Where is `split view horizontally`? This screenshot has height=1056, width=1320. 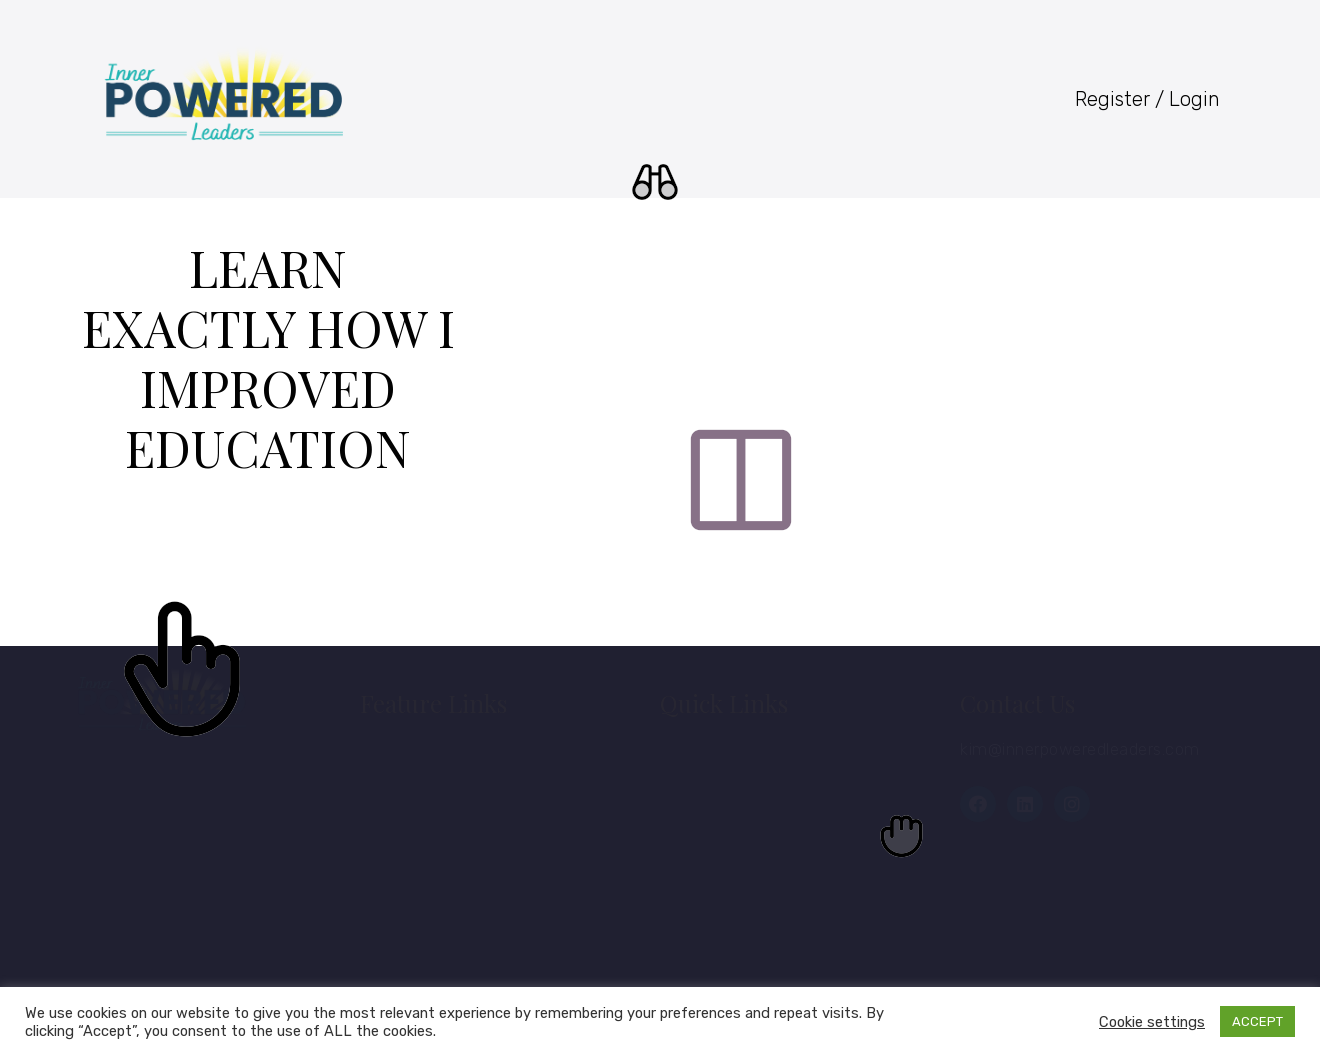
split view horizontally is located at coordinates (741, 480).